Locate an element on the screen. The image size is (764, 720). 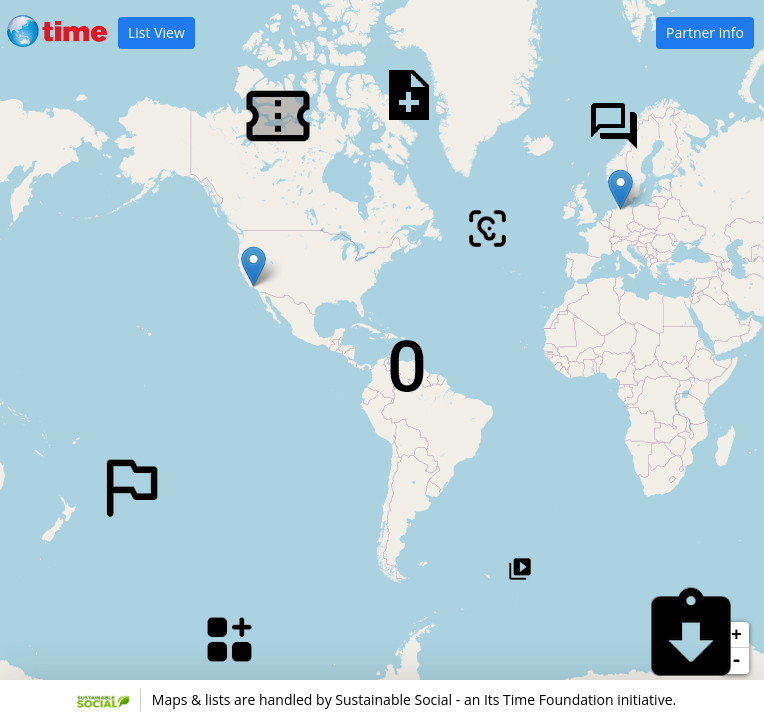
view your tickets or passes is located at coordinates (278, 116).